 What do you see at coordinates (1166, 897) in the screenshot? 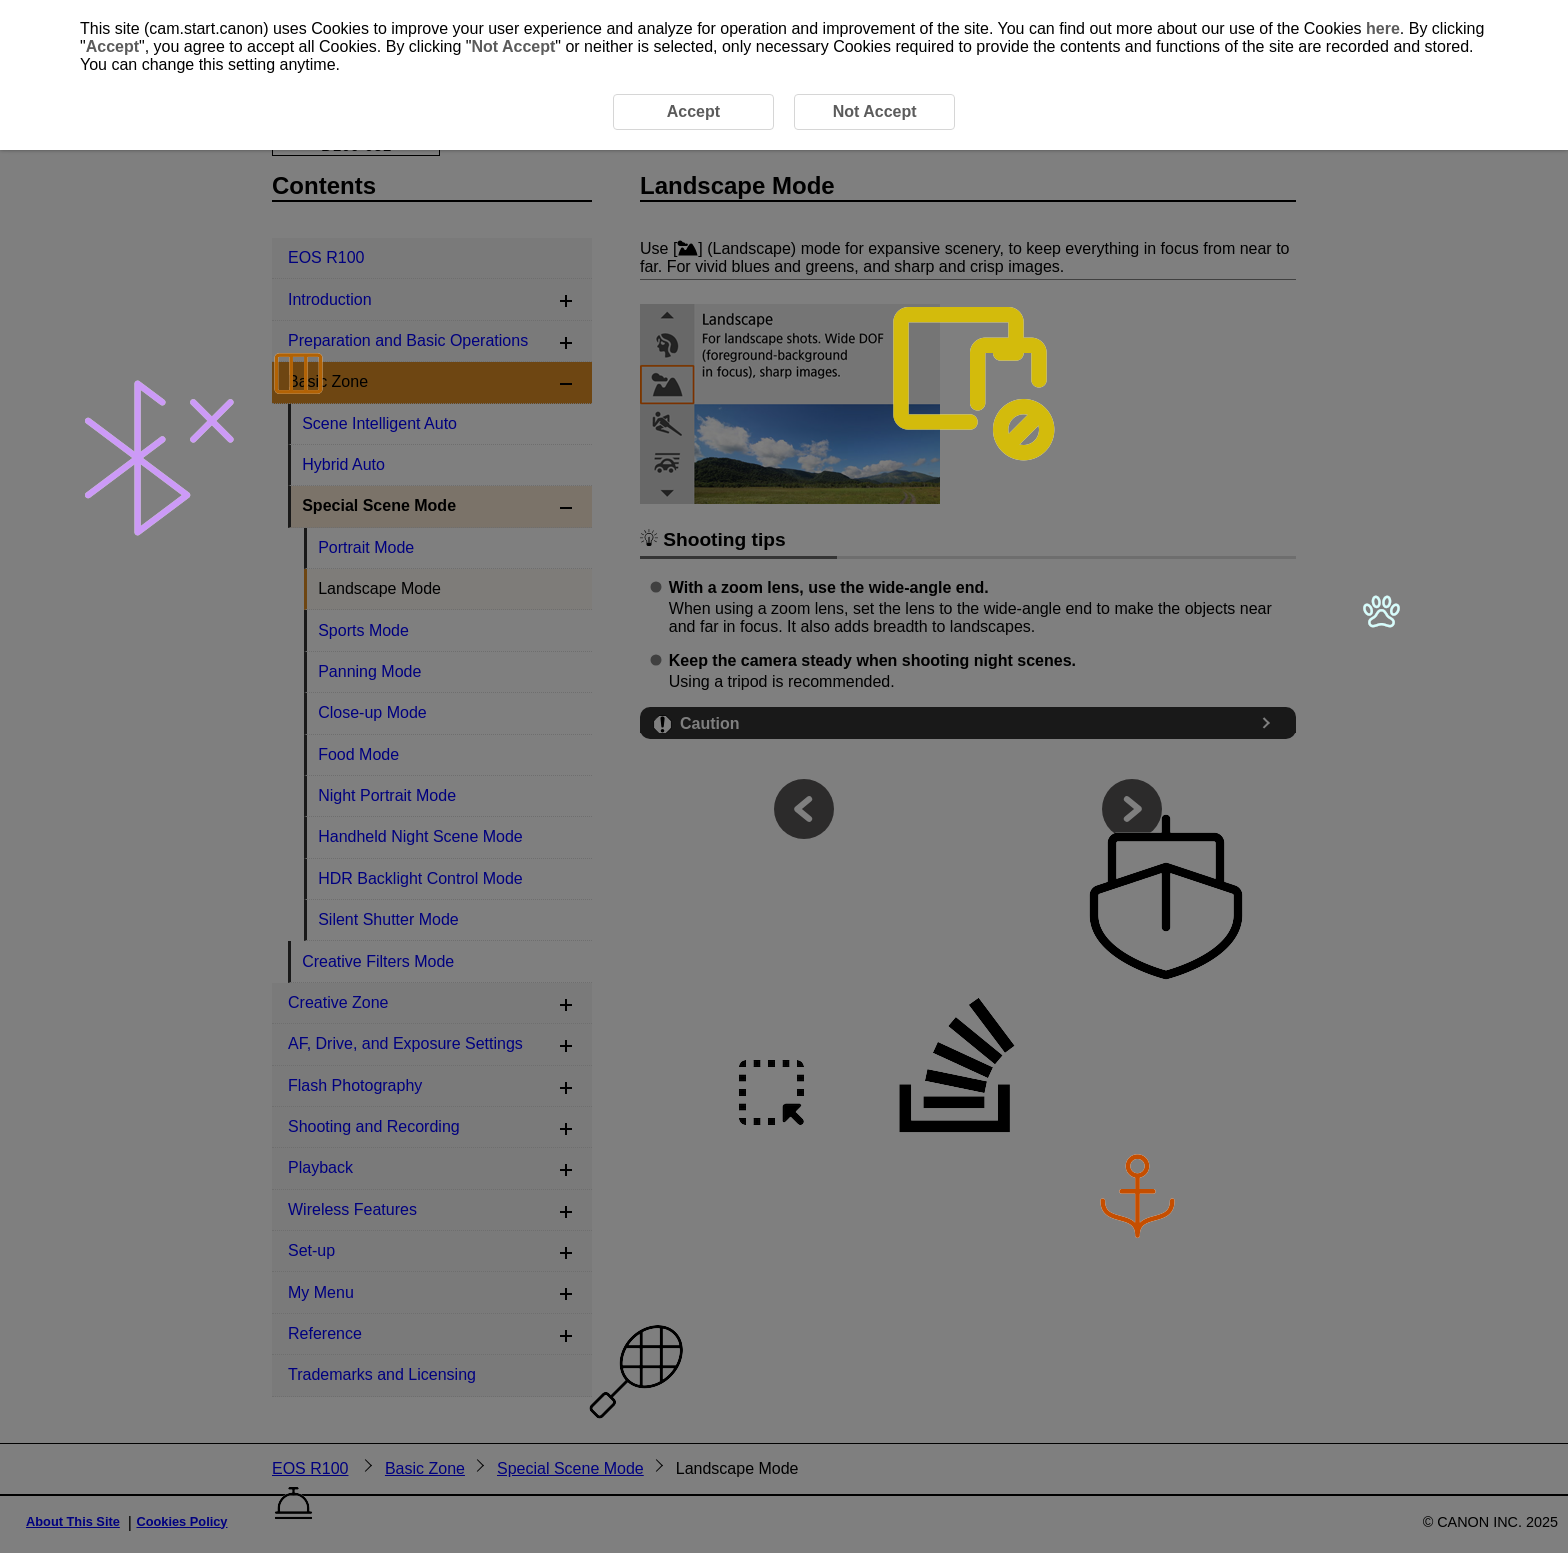
I see `access boat or marine transportation options` at bounding box center [1166, 897].